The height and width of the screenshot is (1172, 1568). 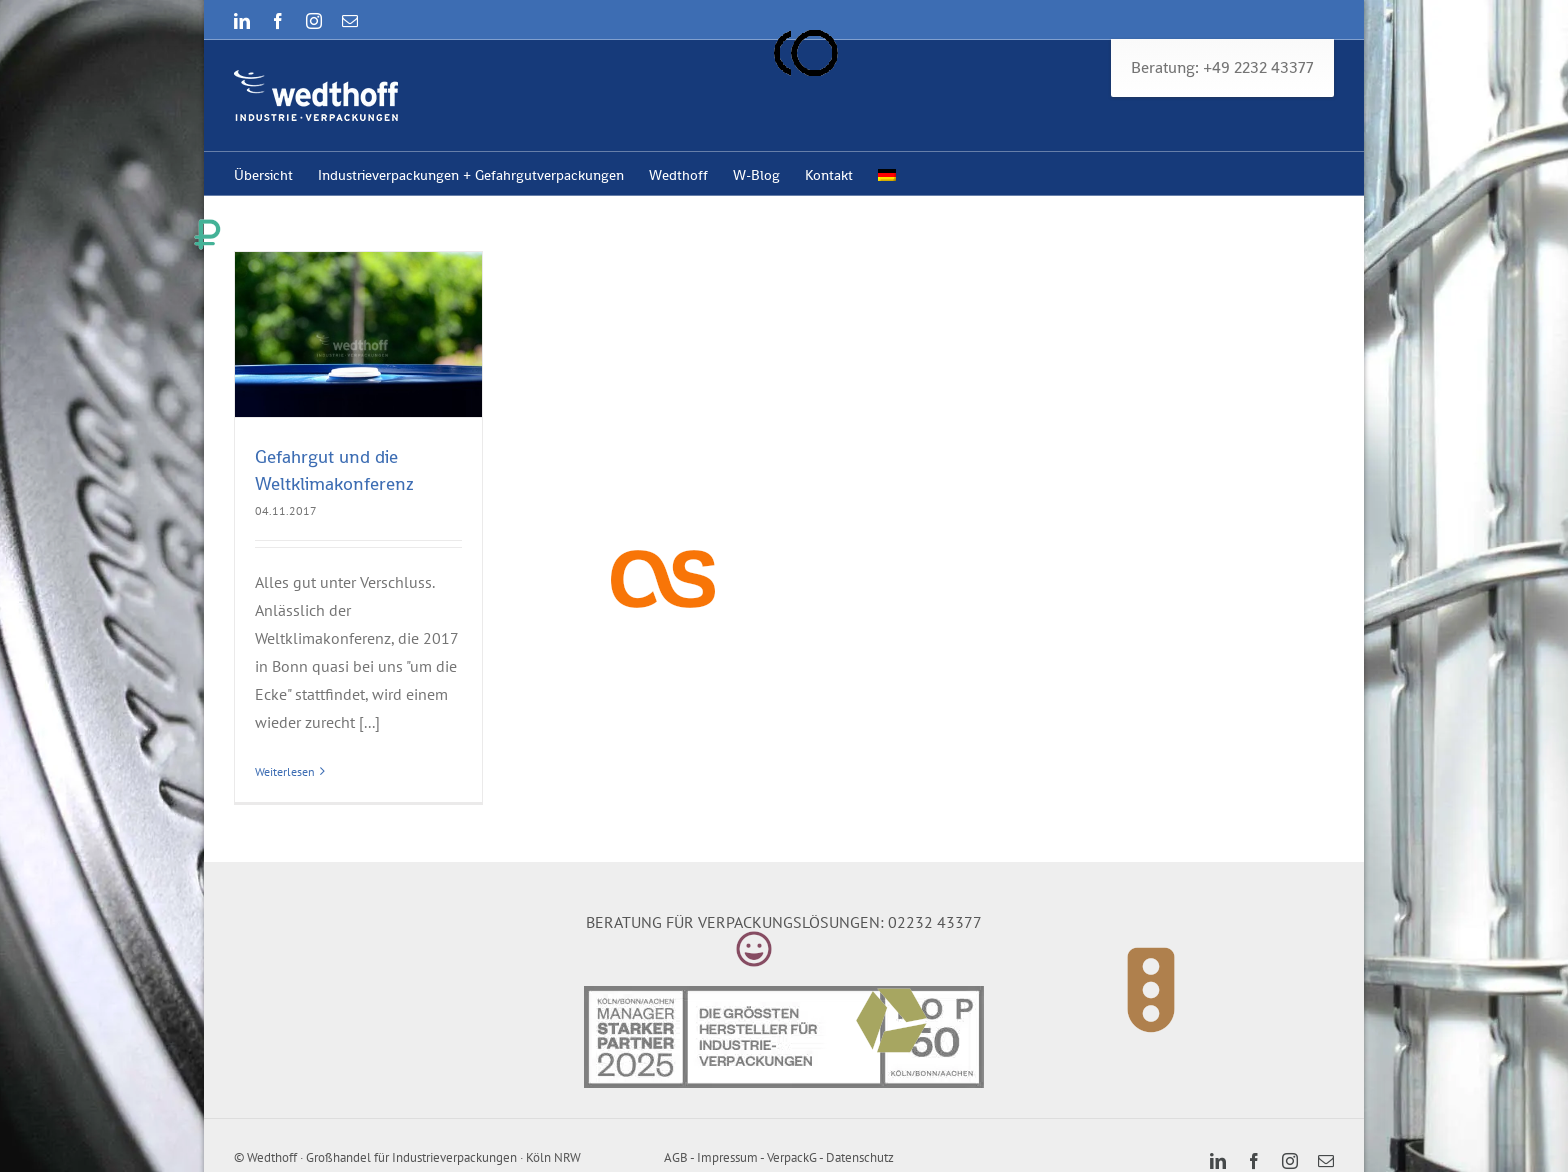 I want to click on open Last.fm app, so click(x=663, y=579).